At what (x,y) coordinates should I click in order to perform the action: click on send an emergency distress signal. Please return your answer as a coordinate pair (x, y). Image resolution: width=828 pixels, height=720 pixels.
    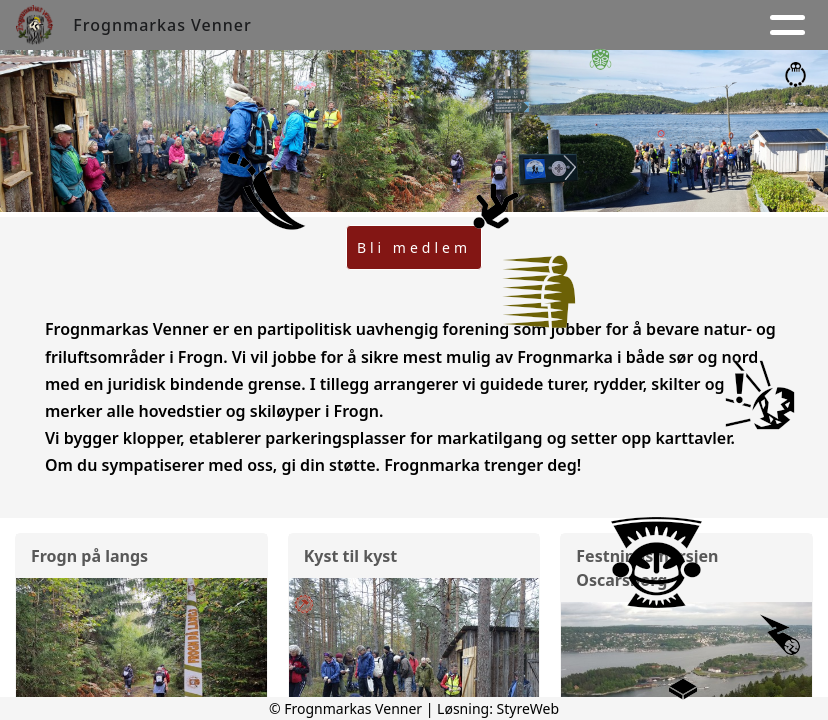
    Looking at the image, I should click on (760, 395).